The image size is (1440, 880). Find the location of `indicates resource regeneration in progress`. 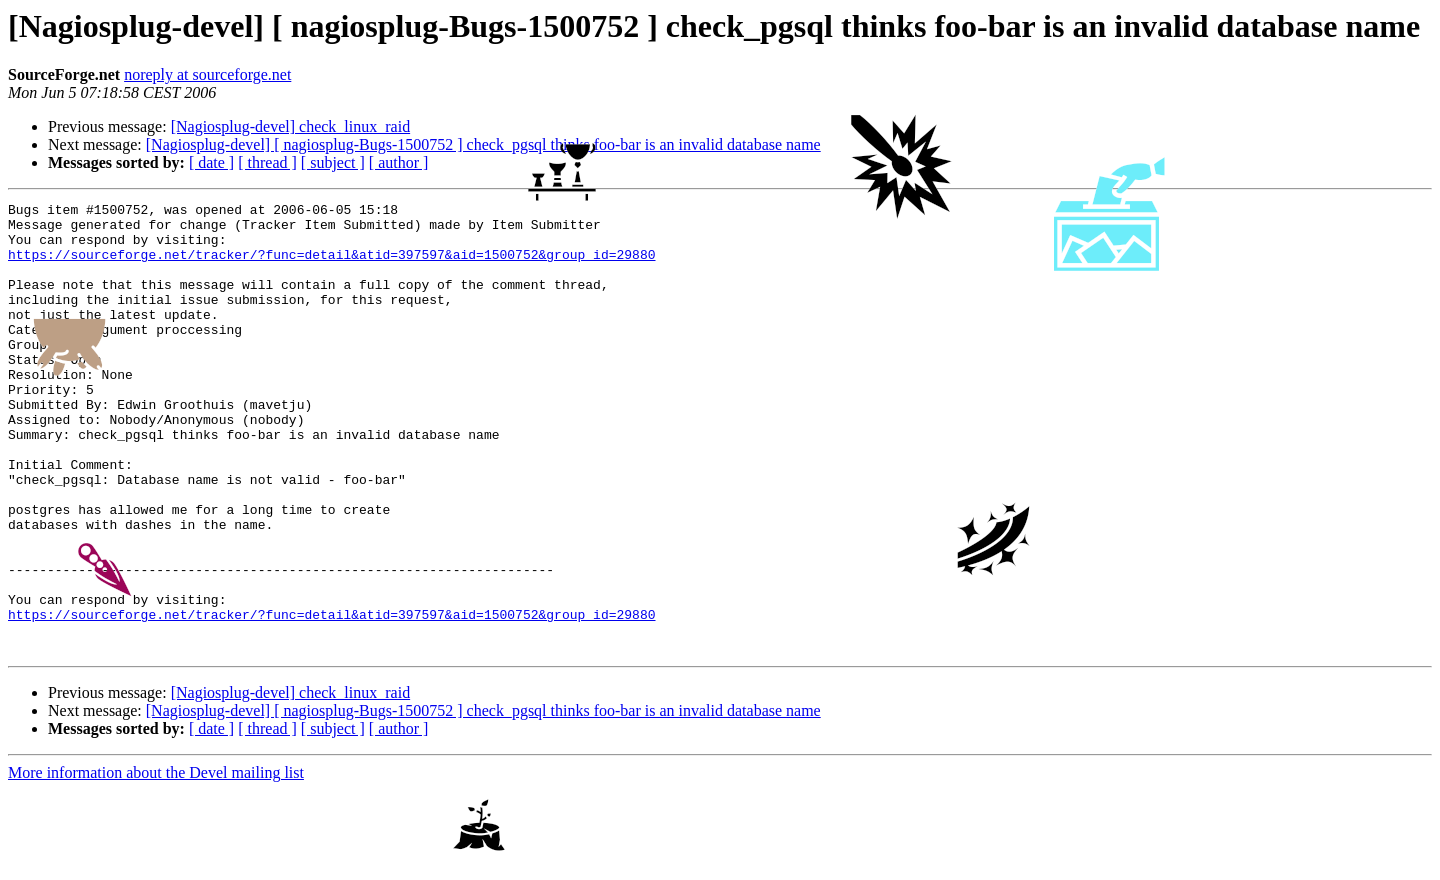

indicates resource regeneration in progress is located at coordinates (479, 825).